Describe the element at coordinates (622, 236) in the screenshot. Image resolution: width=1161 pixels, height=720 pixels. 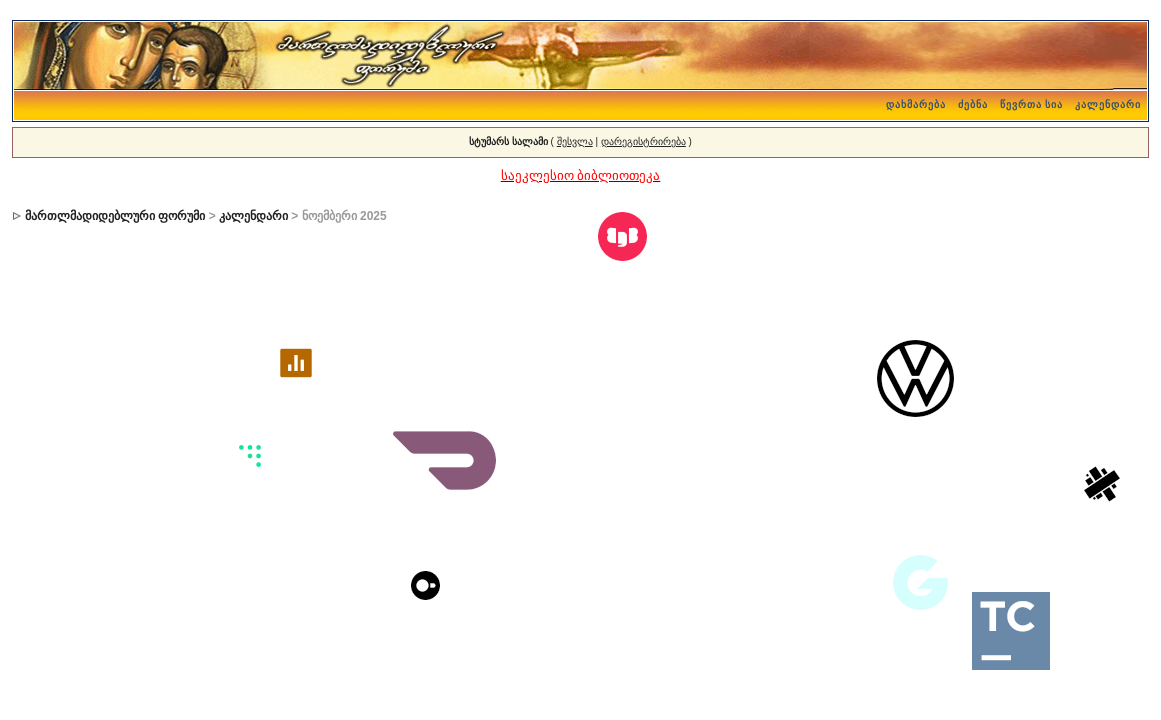
I see `EnterpriseDB company logo` at that location.